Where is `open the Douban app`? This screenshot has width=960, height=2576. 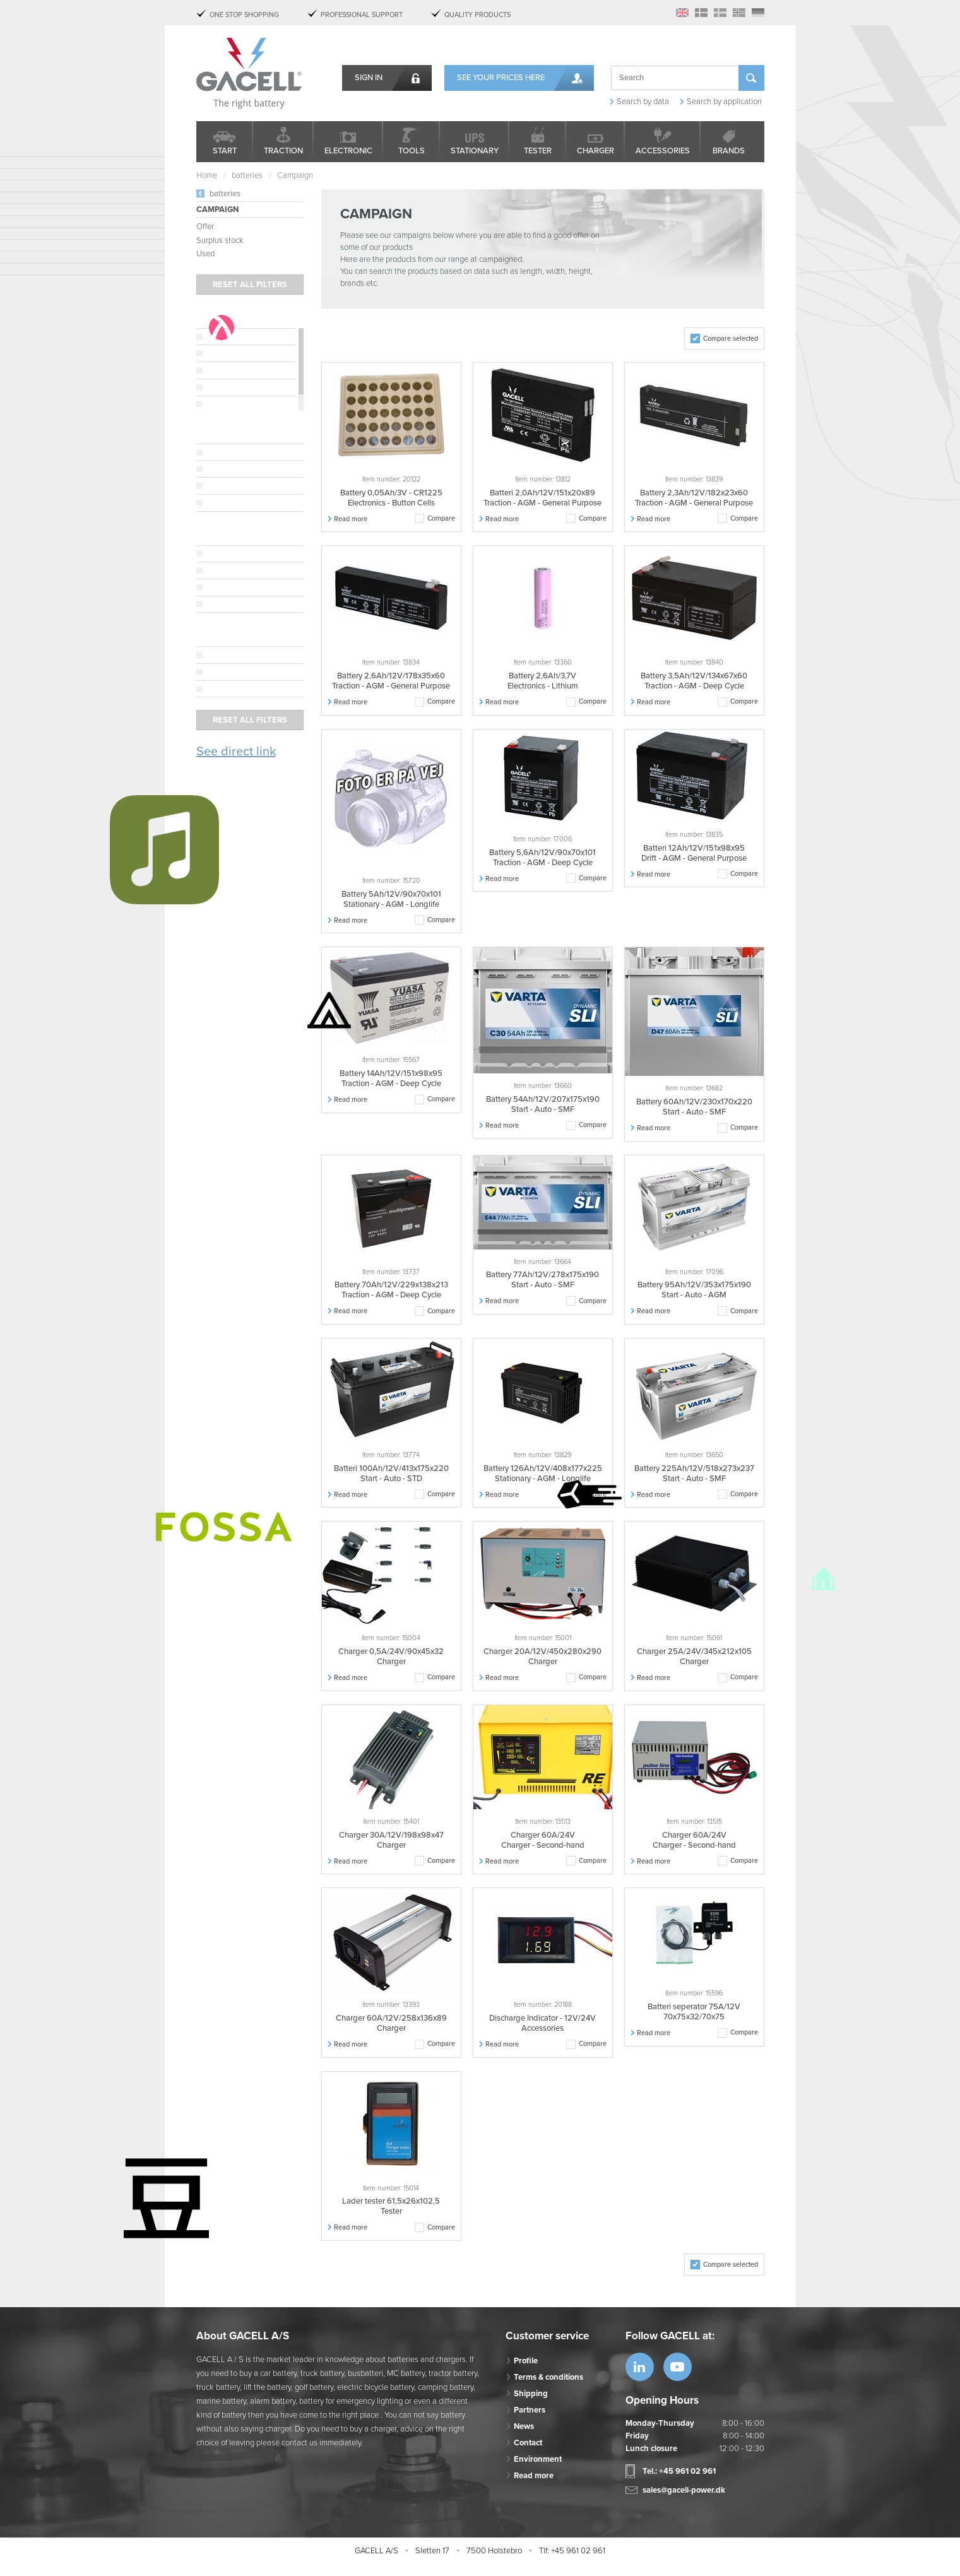 open the Douban app is located at coordinates (166, 2198).